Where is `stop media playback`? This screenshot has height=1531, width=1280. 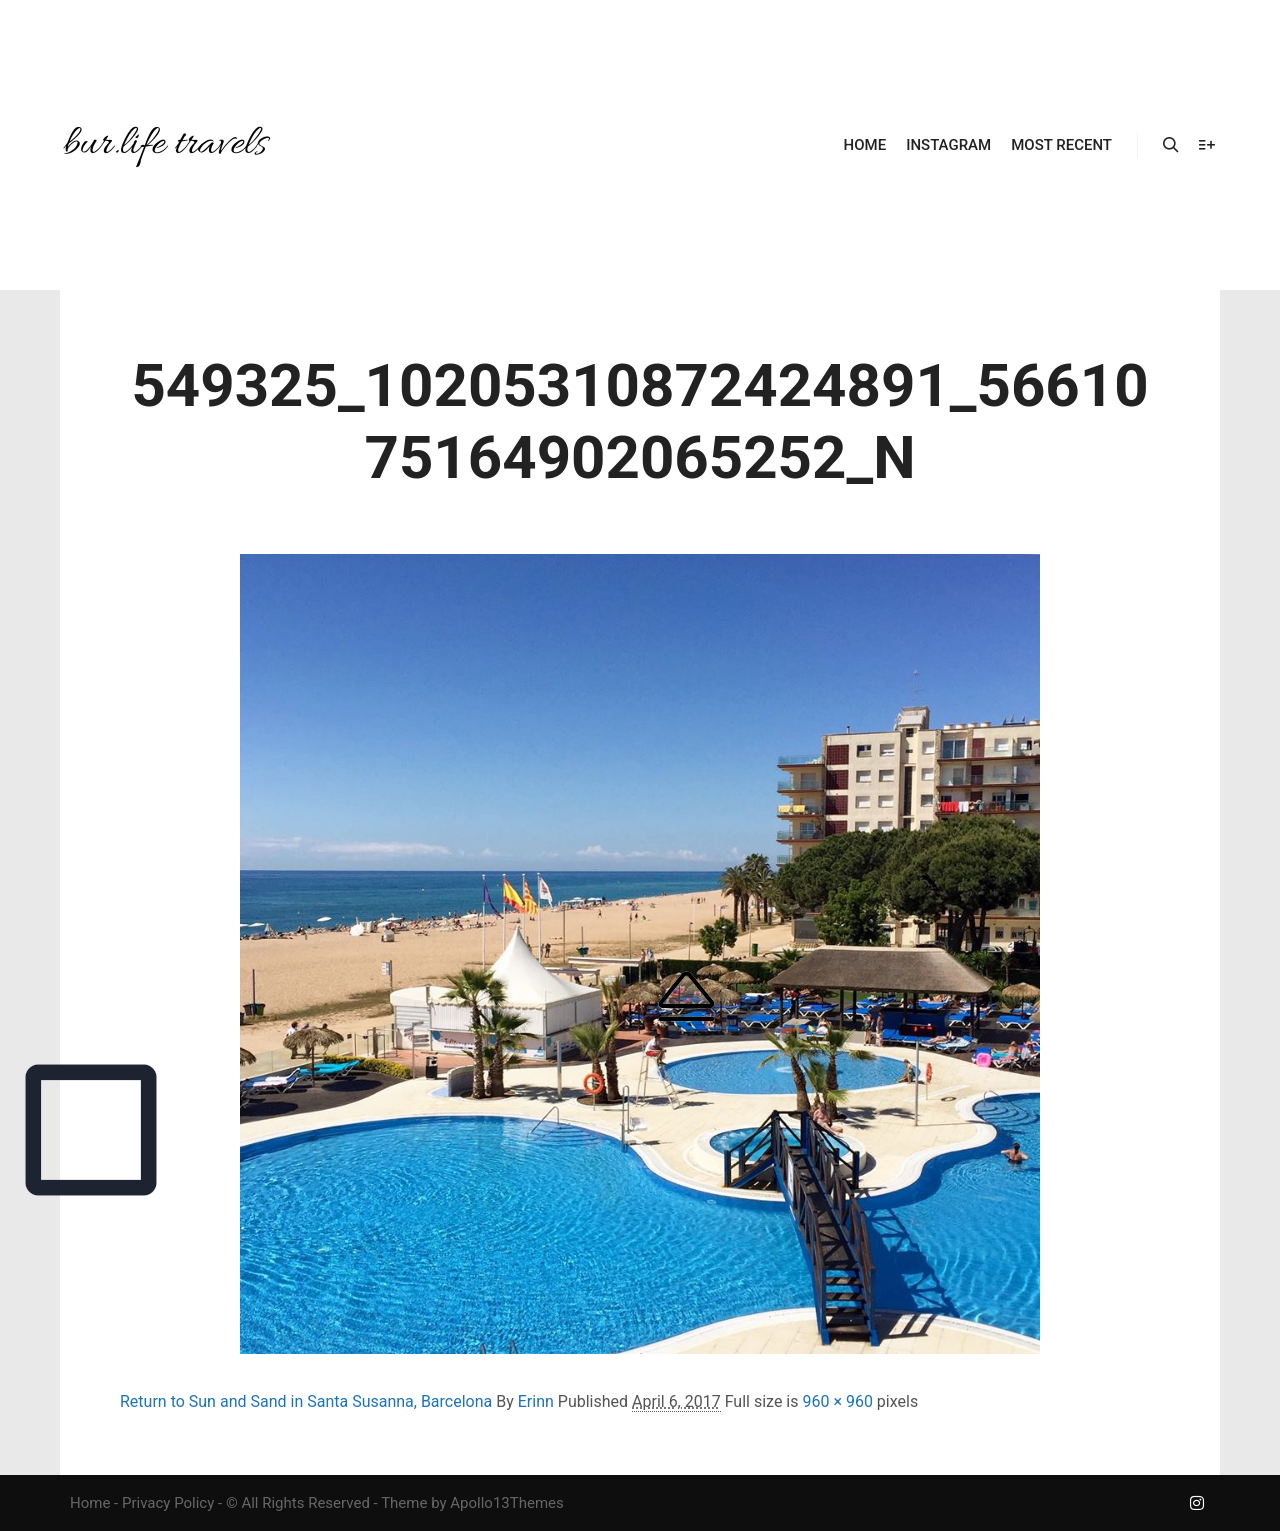 stop media playback is located at coordinates (91, 1130).